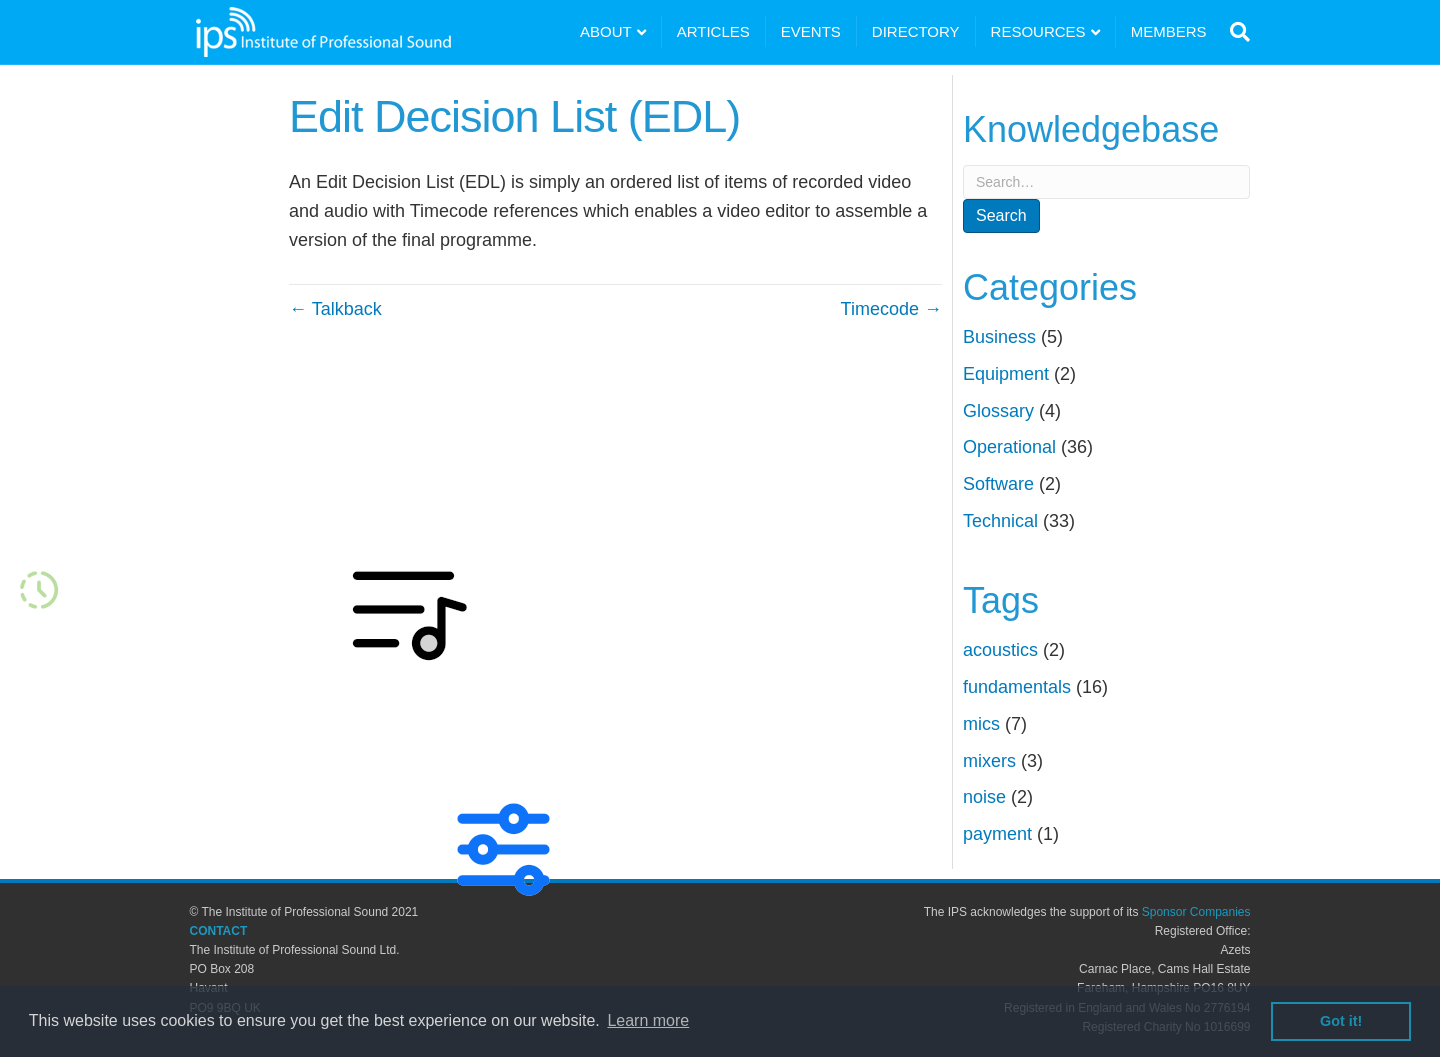 The height and width of the screenshot is (1057, 1440). Describe the element at coordinates (403, 609) in the screenshot. I see `view or manage your playlist` at that location.